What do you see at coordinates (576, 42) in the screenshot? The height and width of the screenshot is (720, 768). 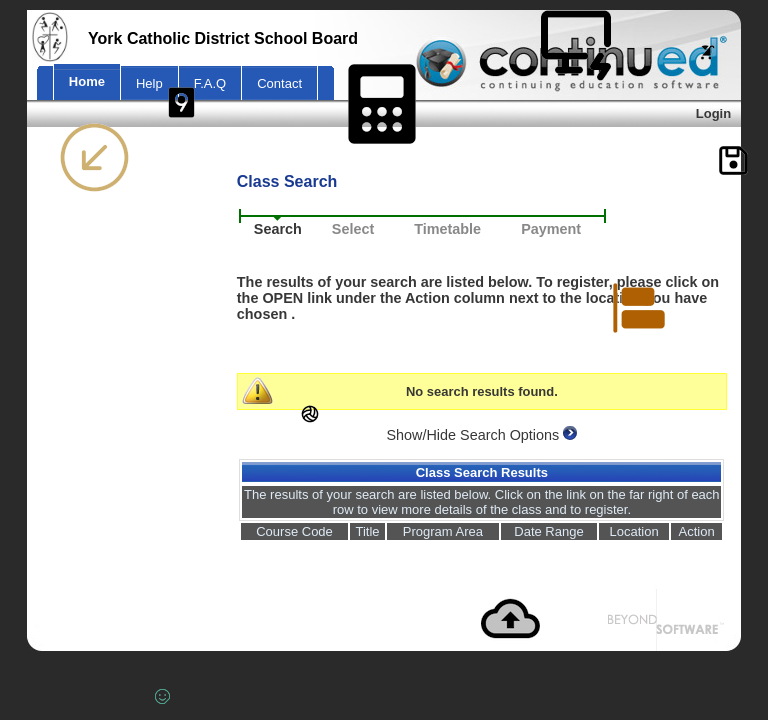 I see `desktop power or energy settings` at bounding box center [576, 42].